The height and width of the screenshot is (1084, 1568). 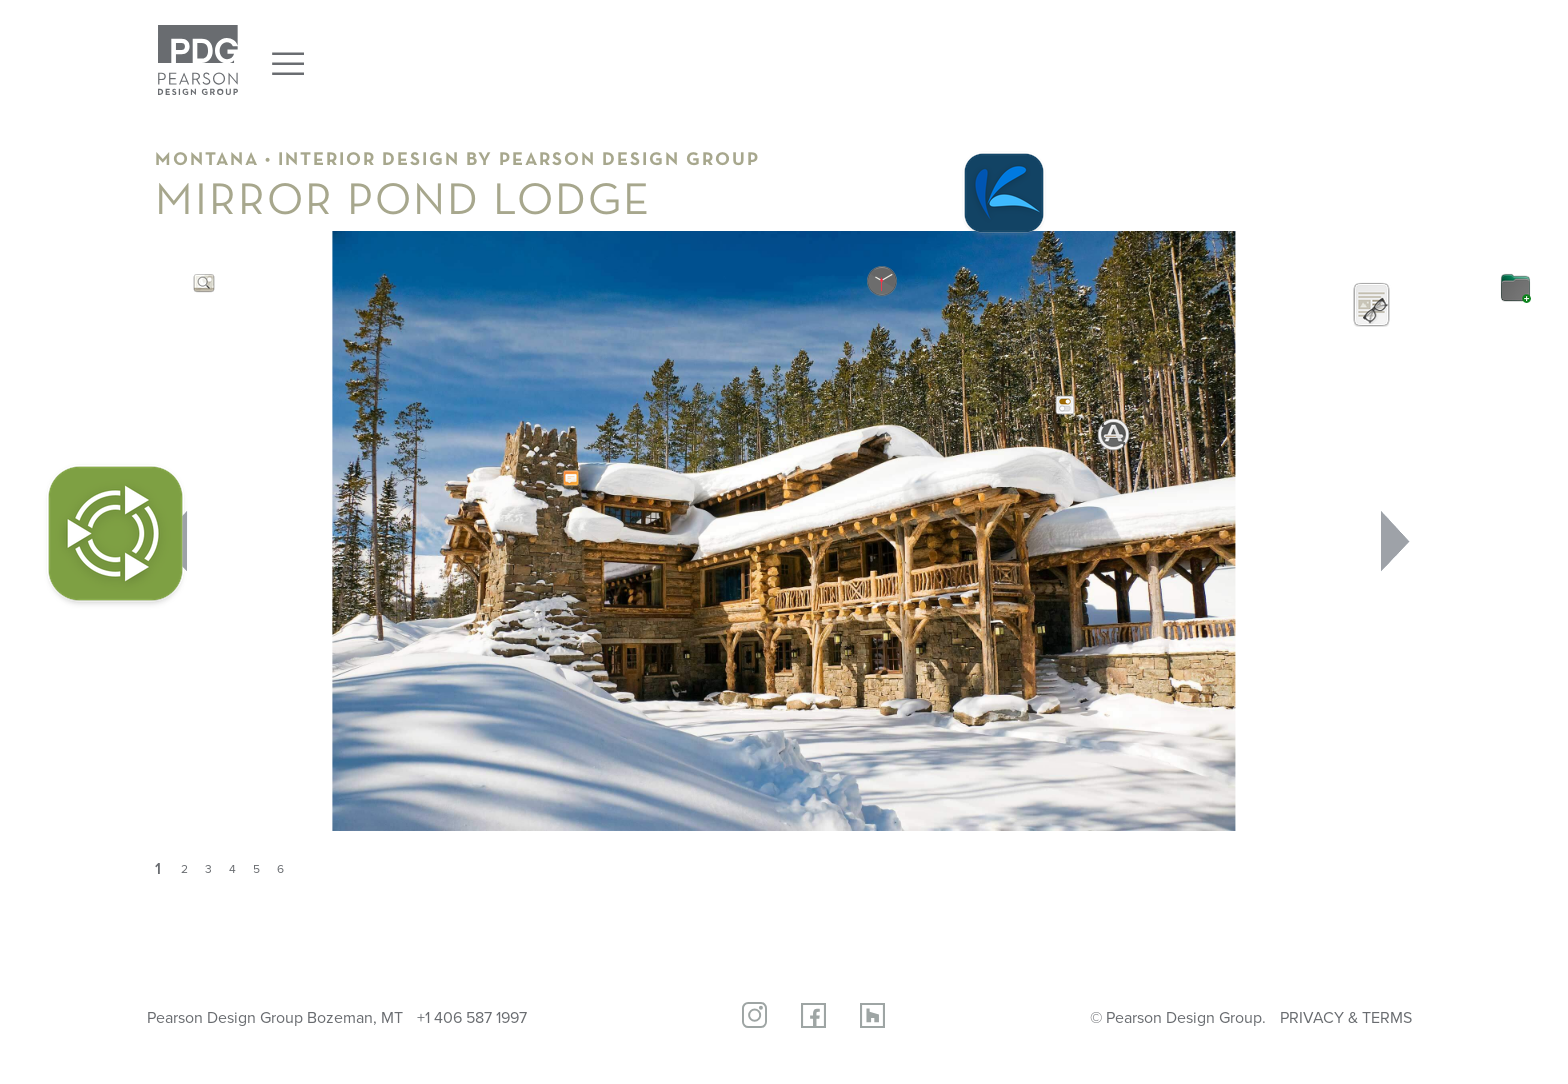 What do you see at coordinates (571, 478) in the screenshot?
I see `open messaging app` at bounding box center [571, 478].